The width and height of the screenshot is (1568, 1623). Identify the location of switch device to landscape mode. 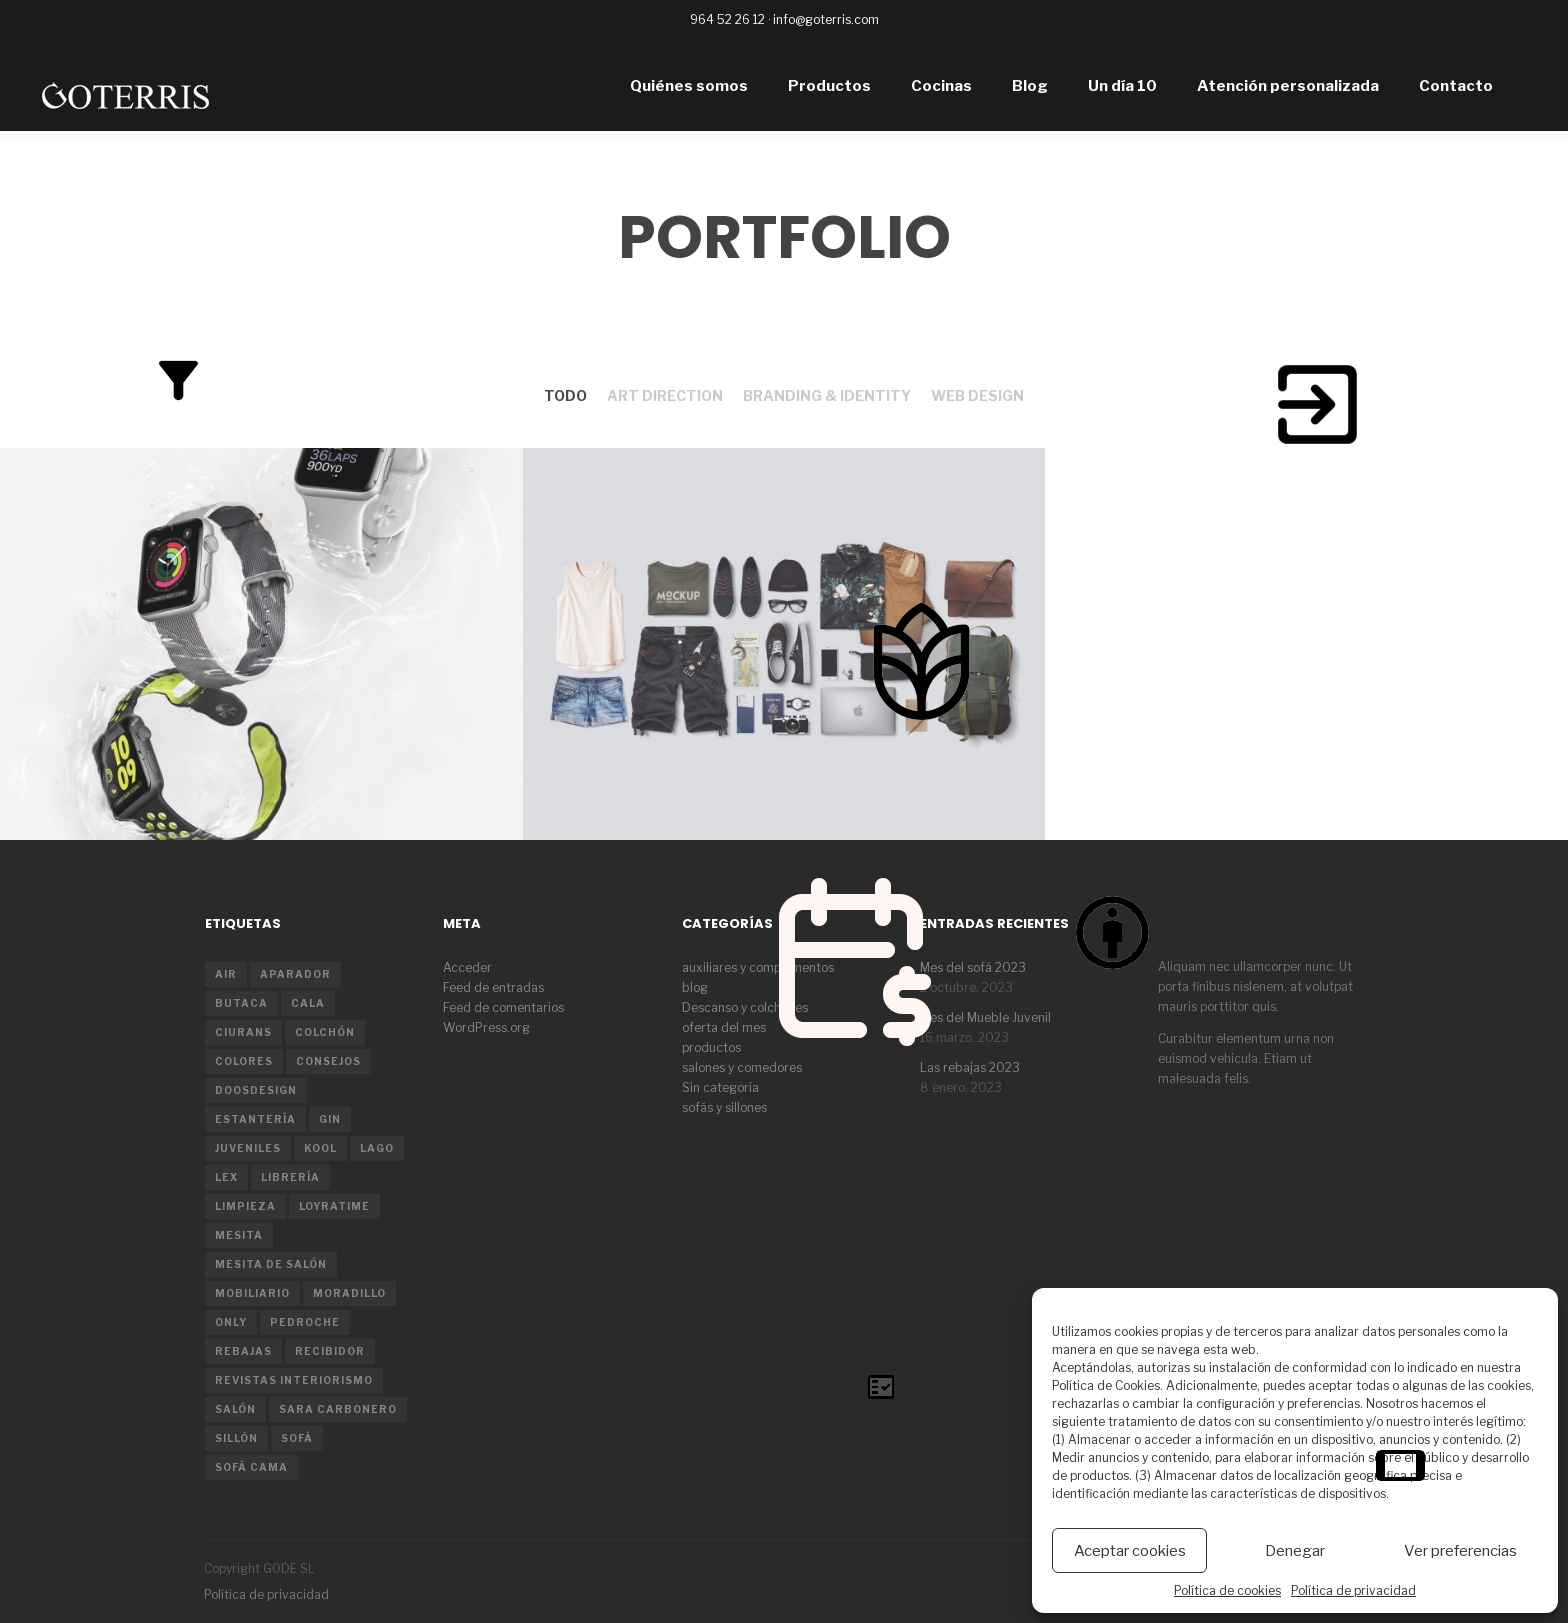
(1400, 1465).